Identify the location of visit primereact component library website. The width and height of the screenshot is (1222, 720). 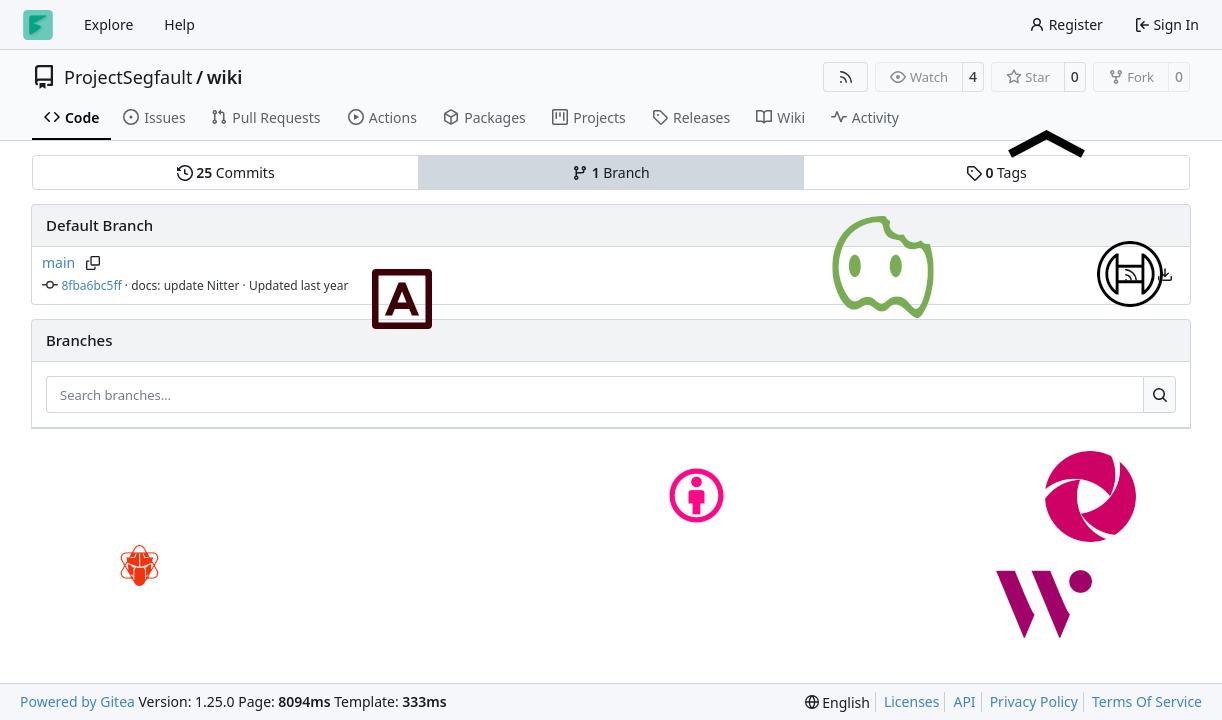
(139, 565).